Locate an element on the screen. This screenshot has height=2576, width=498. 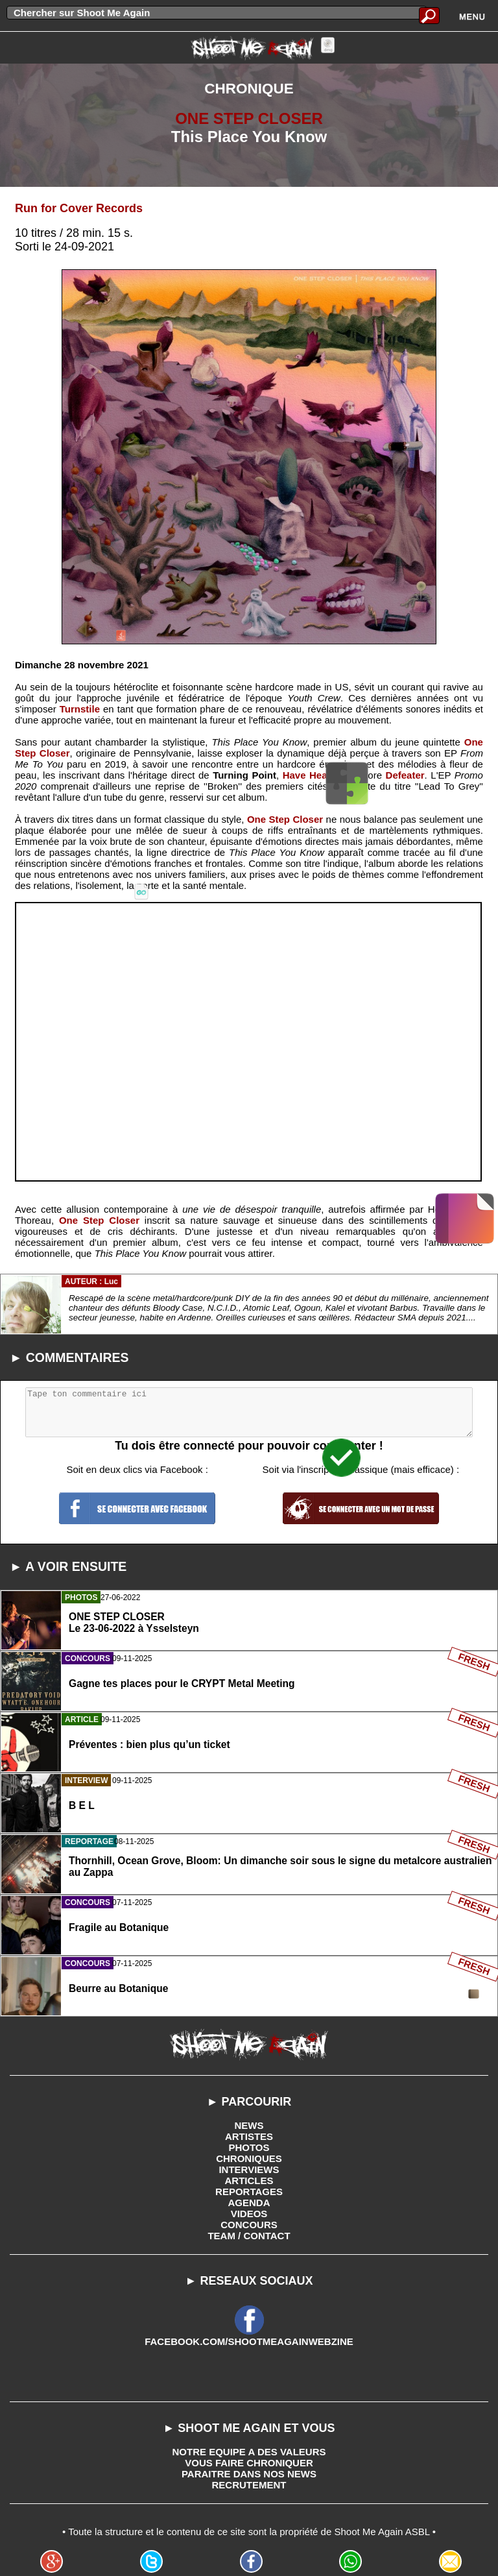
confirm or accept a calculation is located at coordinates (341, 1457).